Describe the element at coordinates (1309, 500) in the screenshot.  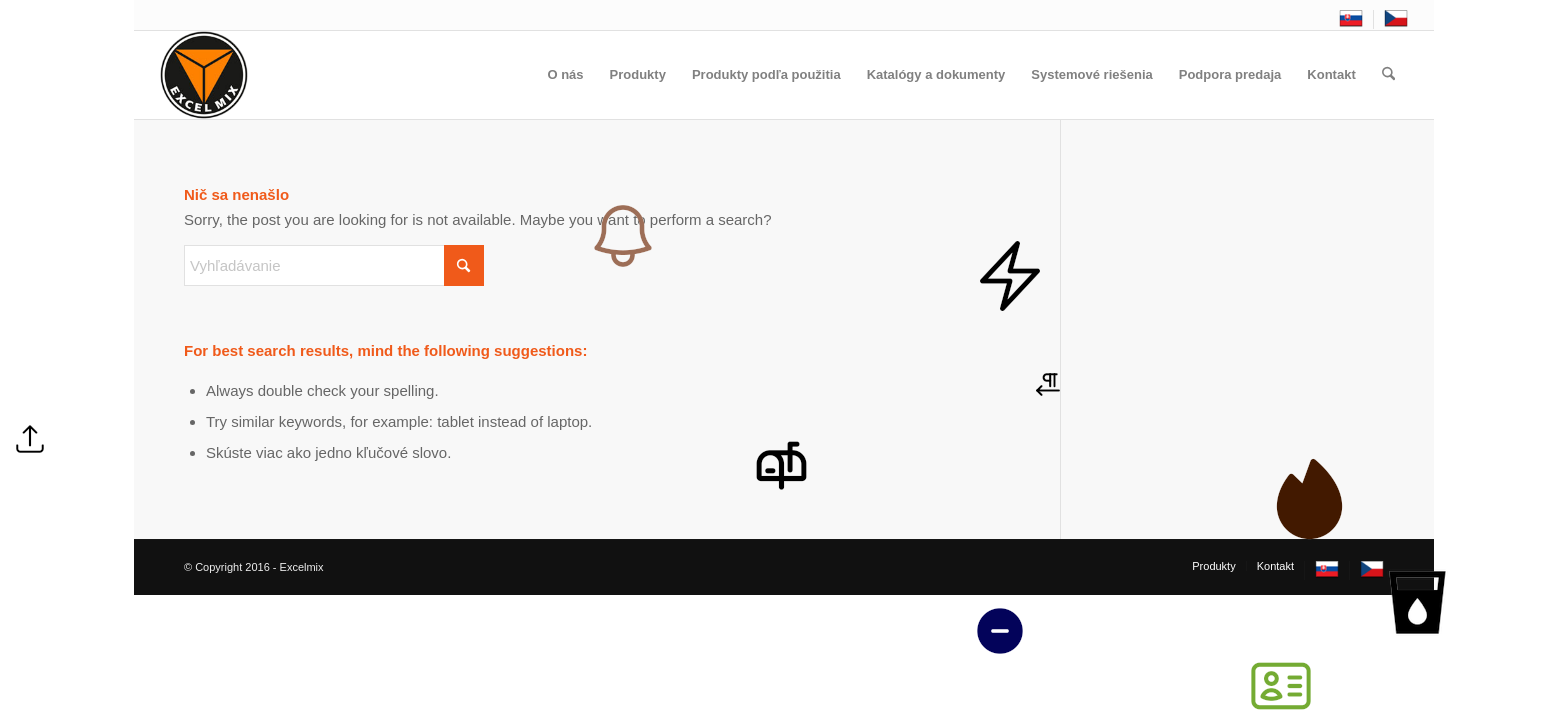
I see `indicates trending or hot content` at that location.